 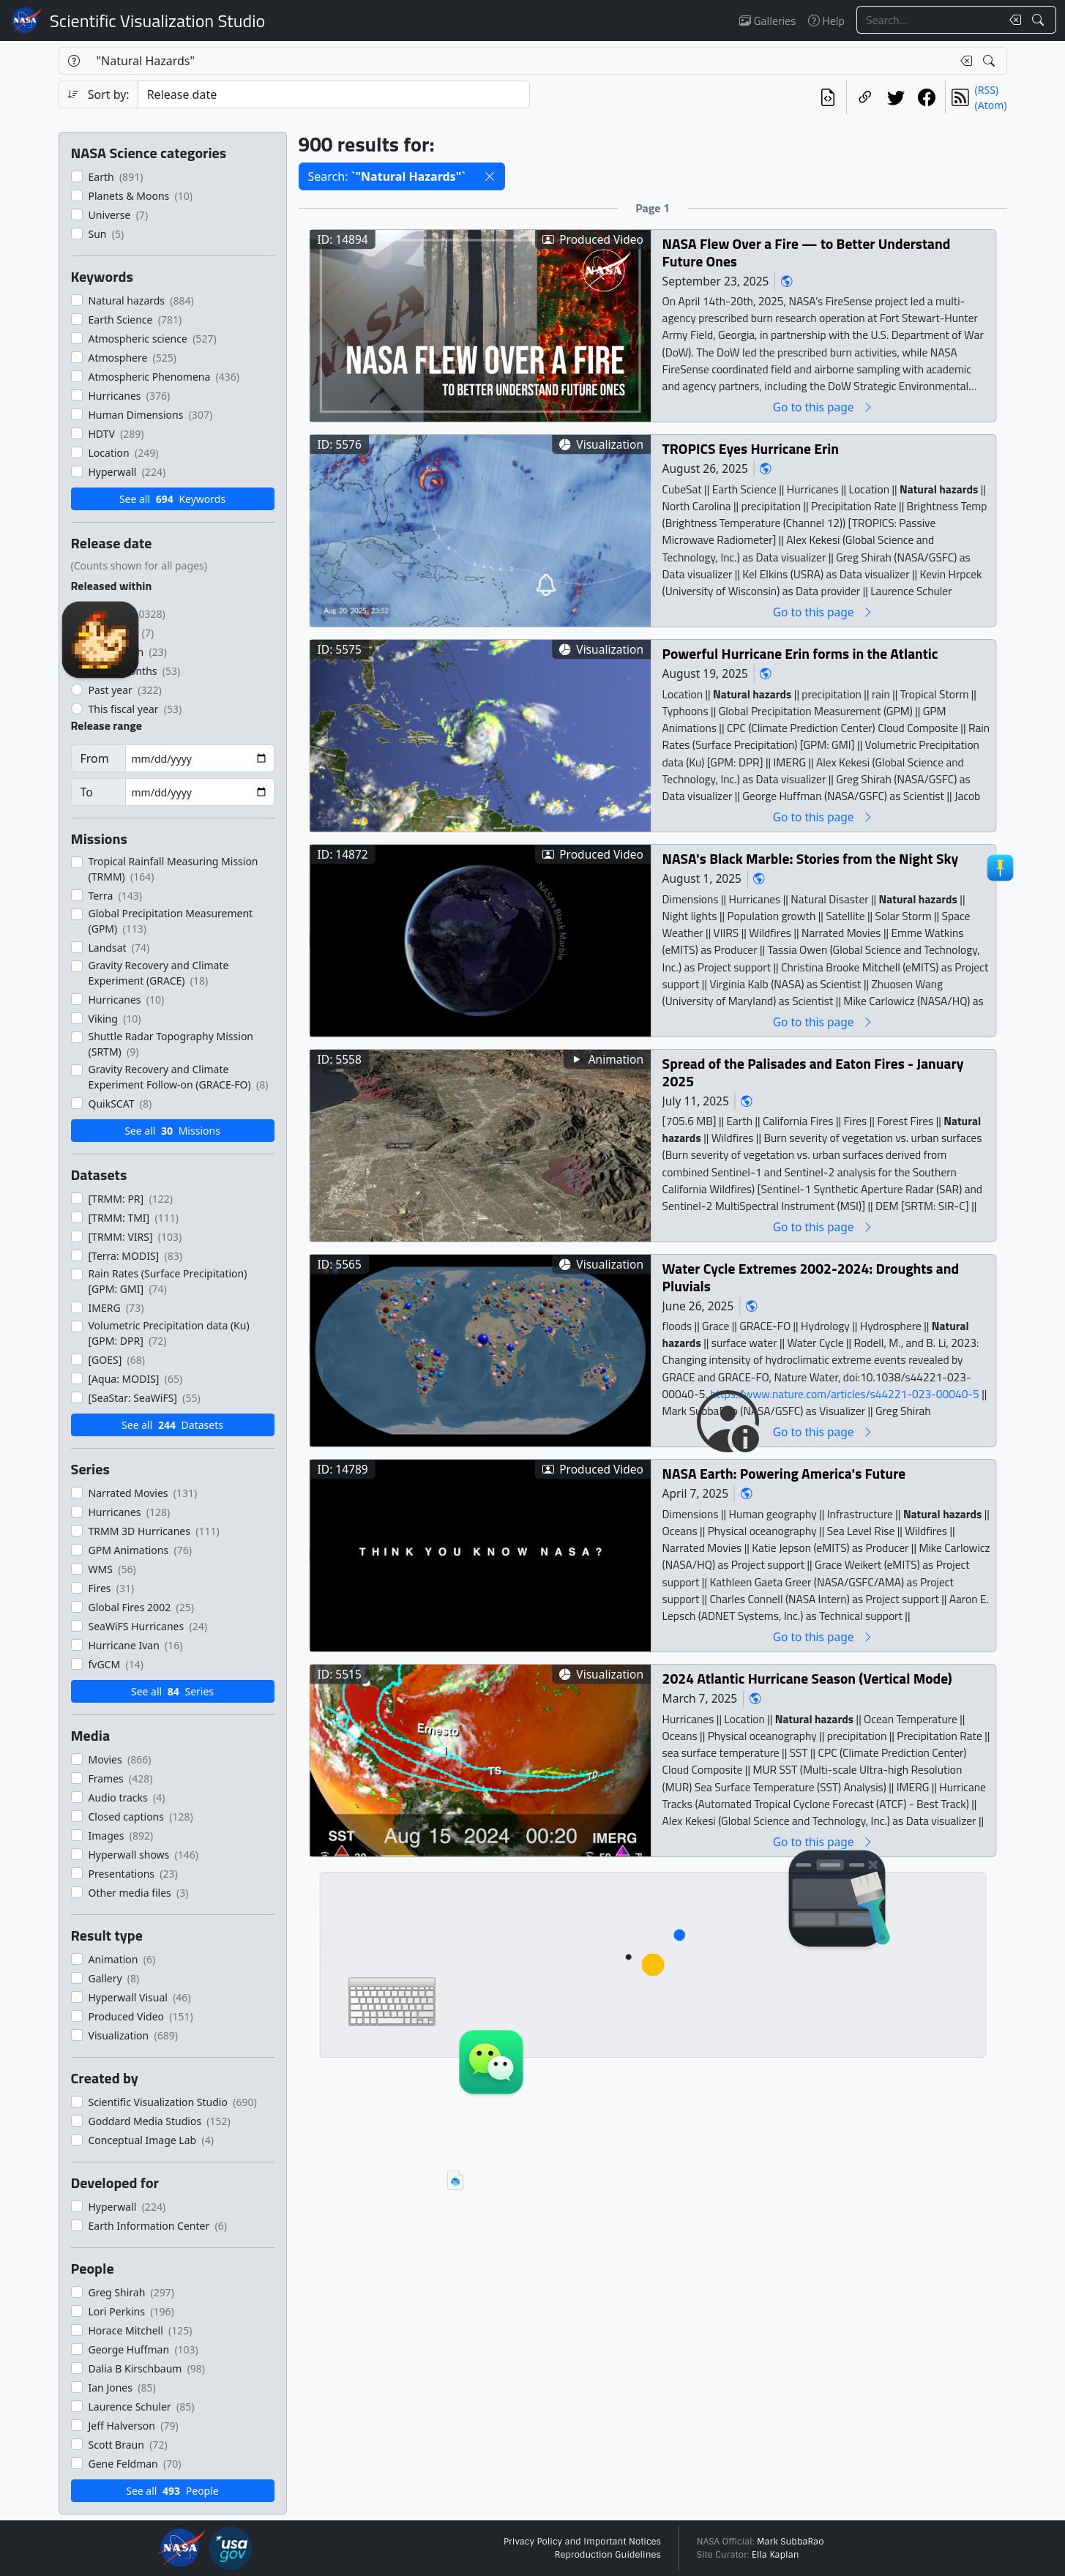 What do you see at coordinates (100, 640) in the screenshot?
I see `launch Stardew Valley game` at bounding box center [100, 640].